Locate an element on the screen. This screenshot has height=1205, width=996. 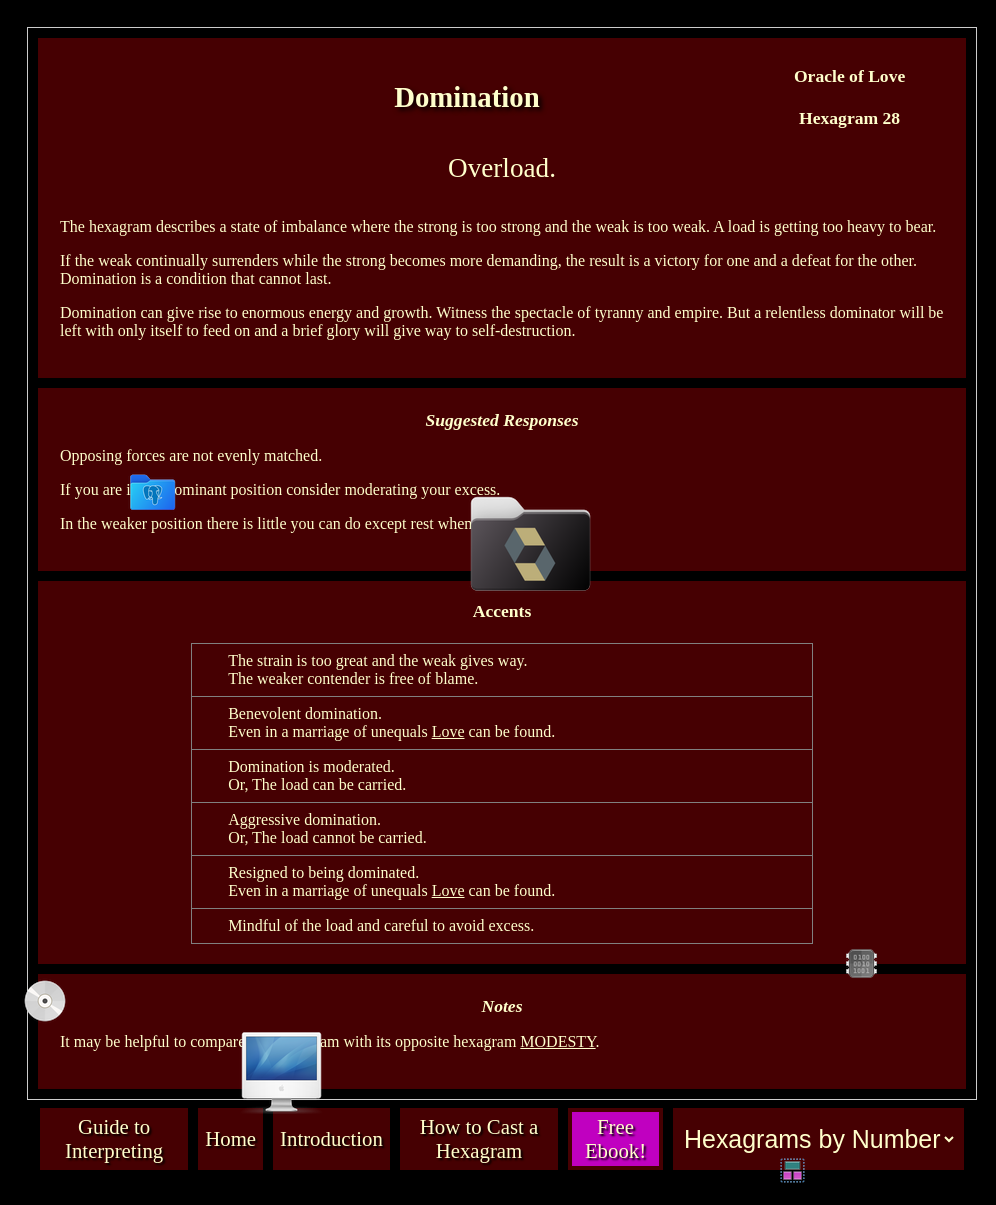
represents a DVD+R writable disc is located at coordinates (45, 1001).